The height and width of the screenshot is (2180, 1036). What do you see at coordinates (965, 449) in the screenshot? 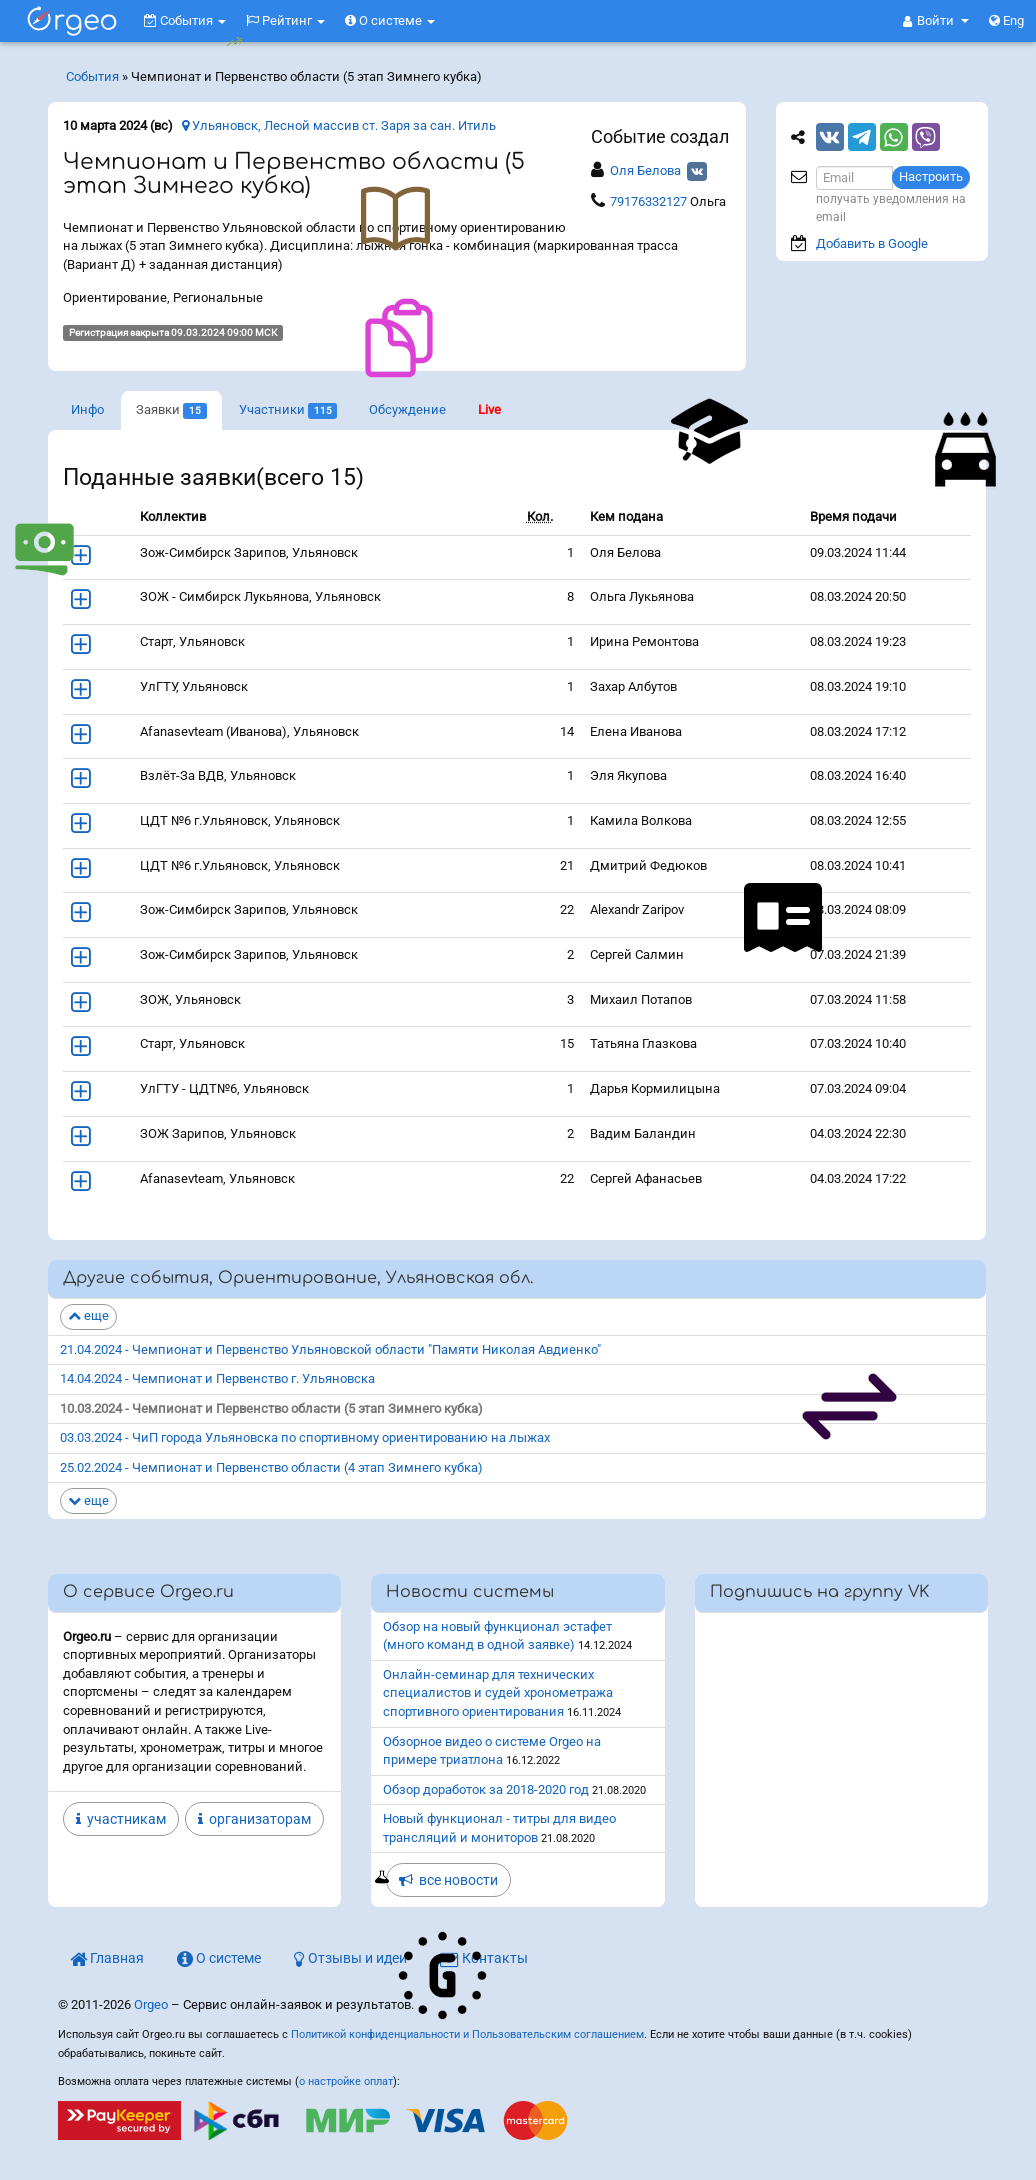
I see `find nearby car wash locations` at bounding box center [965, 449].